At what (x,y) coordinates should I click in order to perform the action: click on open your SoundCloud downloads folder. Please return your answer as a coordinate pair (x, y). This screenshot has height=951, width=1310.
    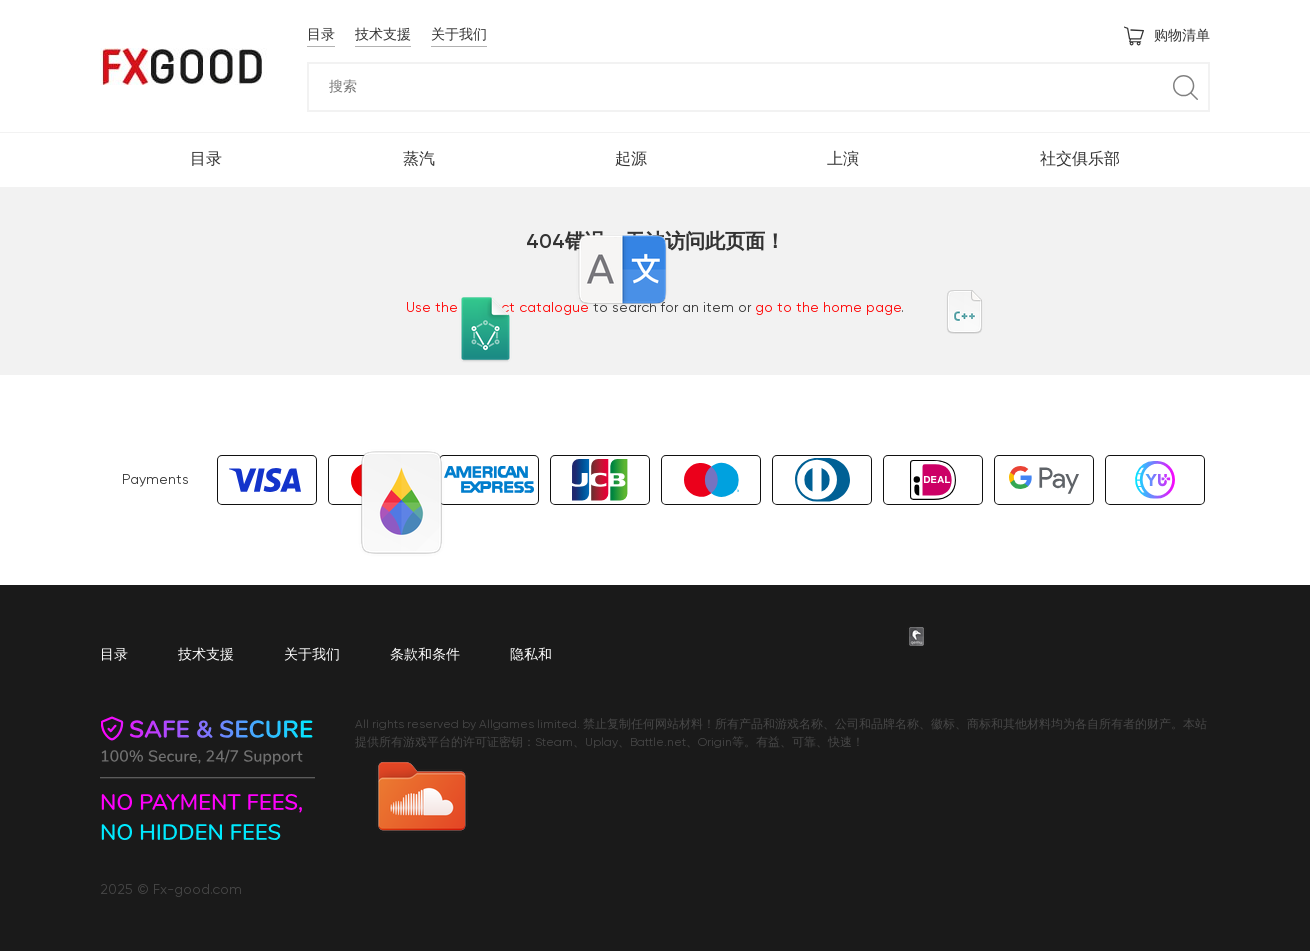
    Looking at the image, I should click on (421, 798).